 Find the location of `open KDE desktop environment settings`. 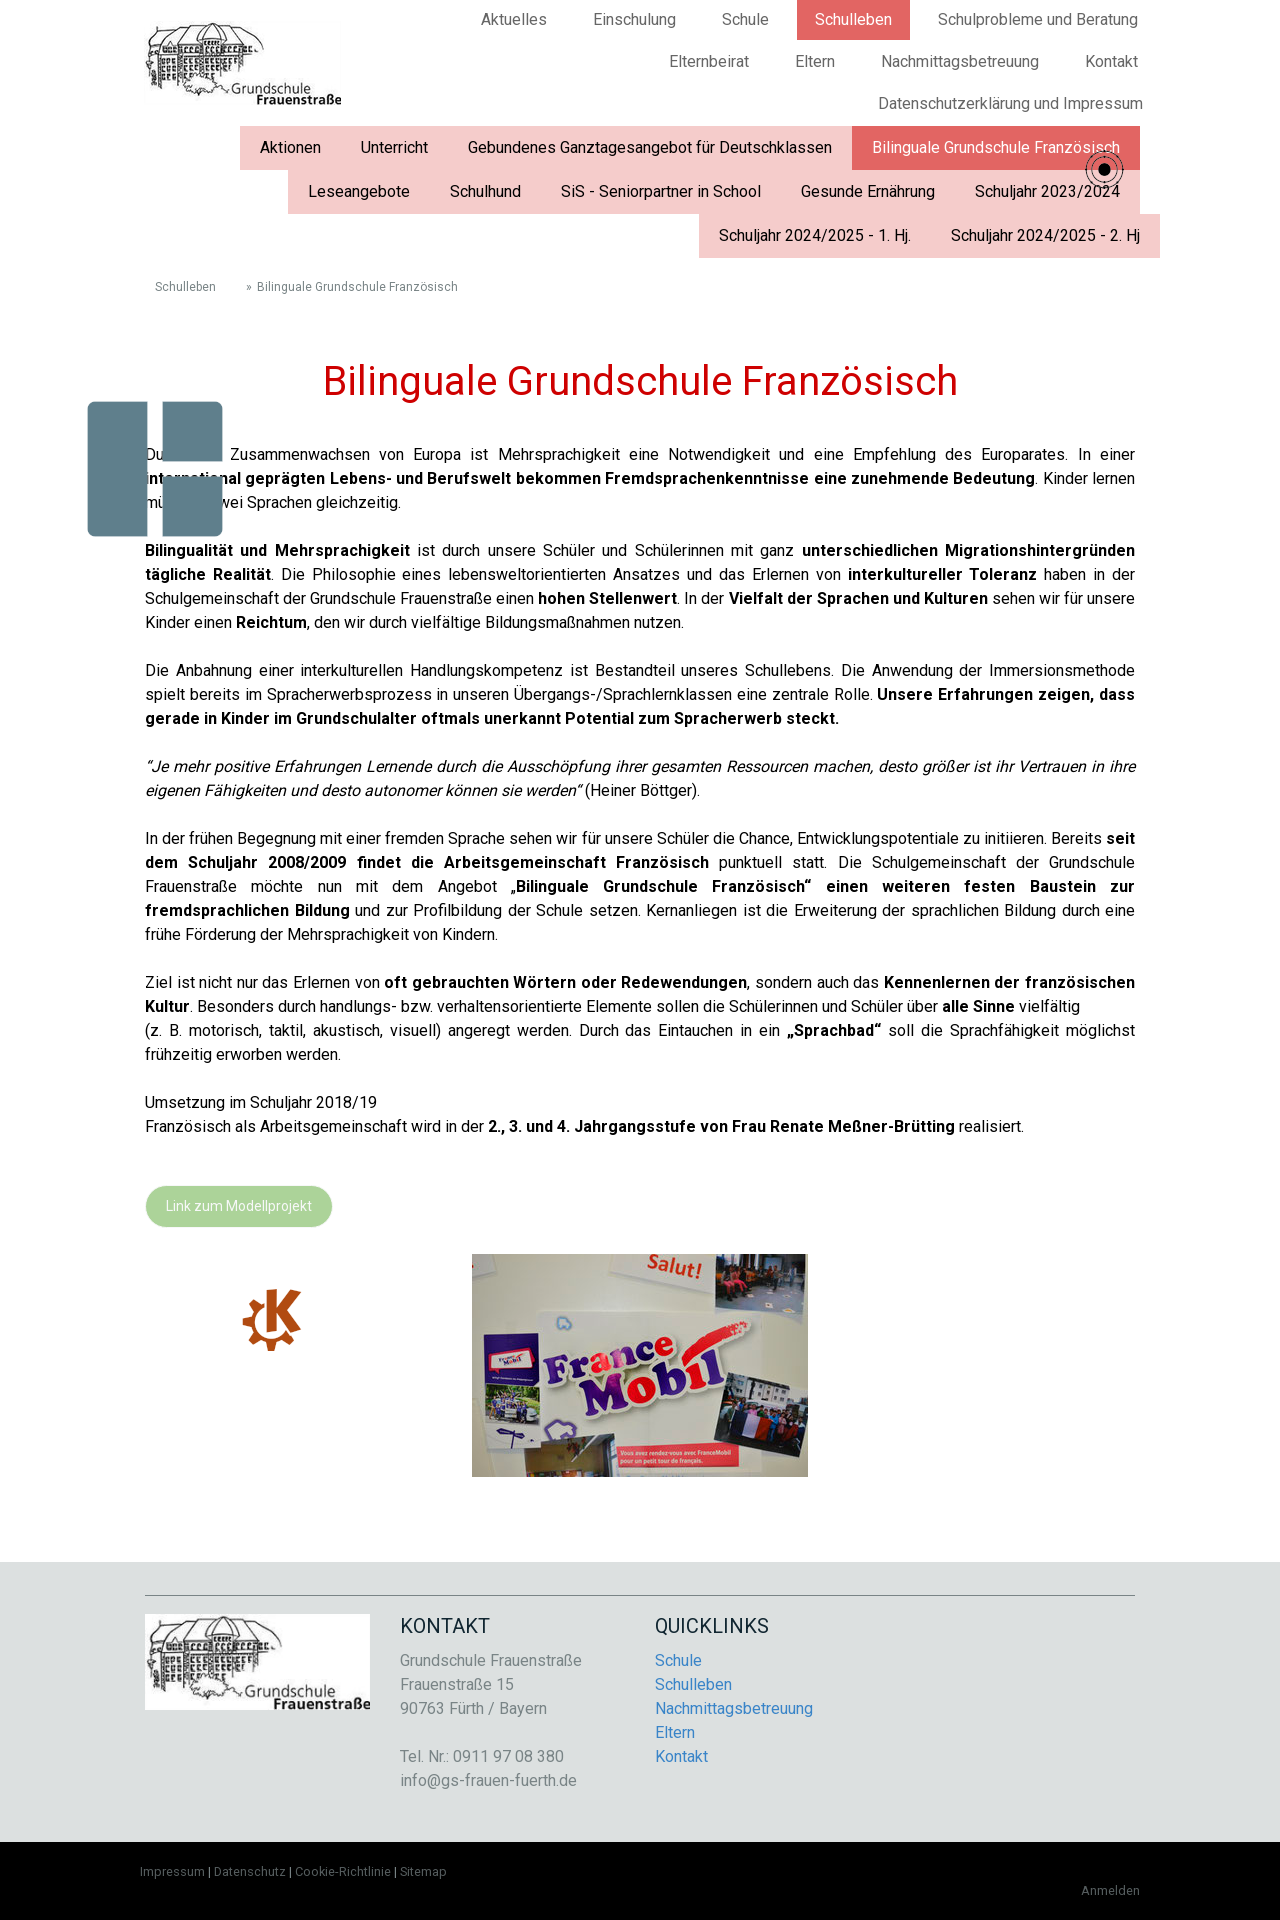

open KDE desktop environment settings is located at coordinates (272, 1320).